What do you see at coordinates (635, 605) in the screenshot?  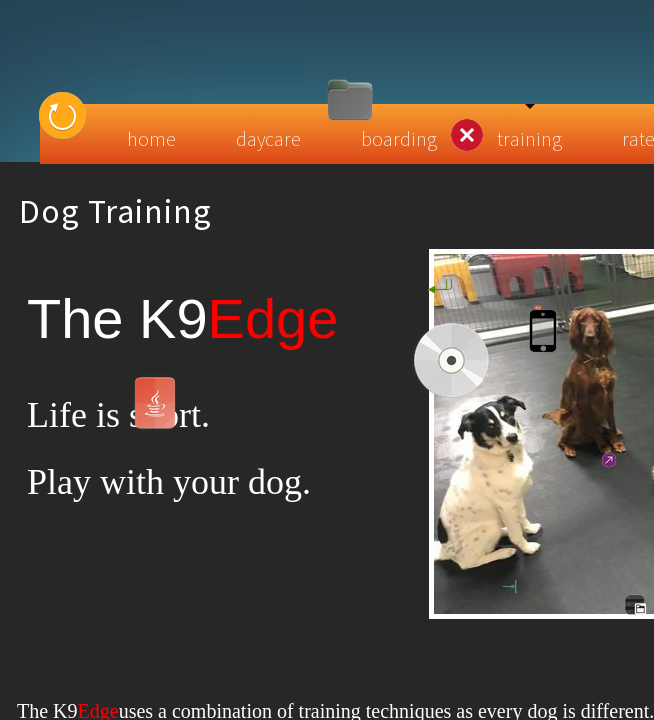 I see `configure ftp server settings` at bounding box center [635, 605].